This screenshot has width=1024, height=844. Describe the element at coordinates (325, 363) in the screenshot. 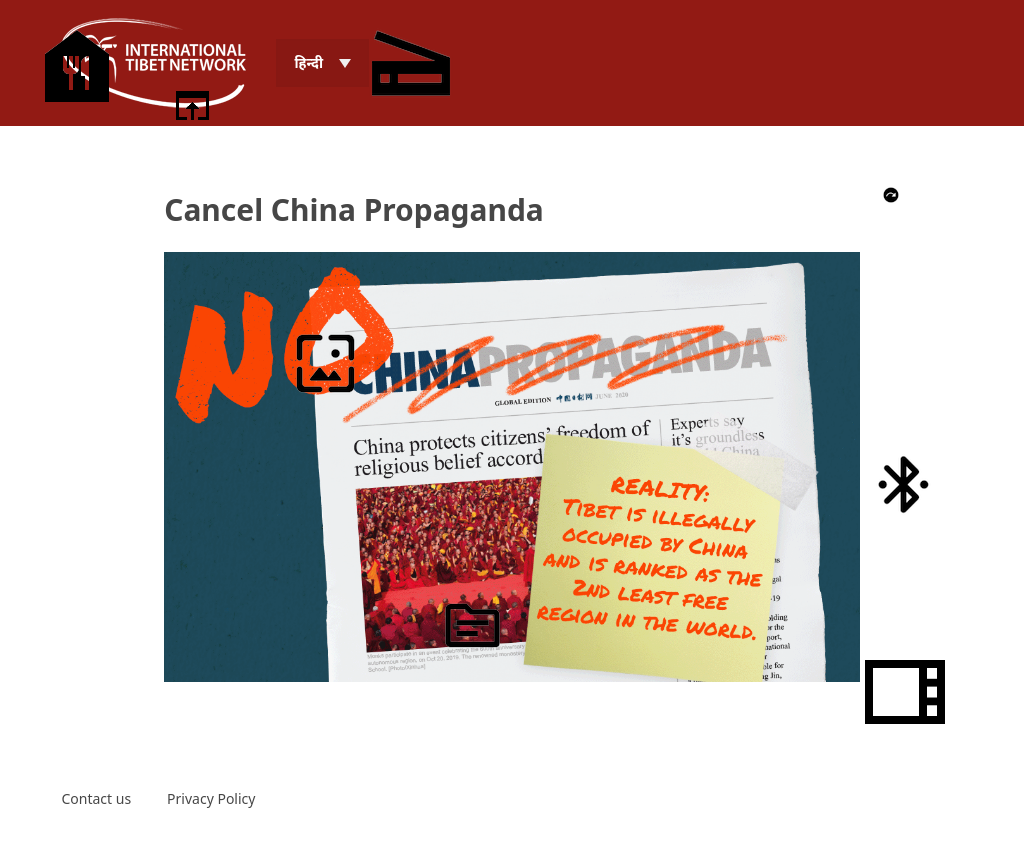

I see `change wallpaper or background image` at that location.